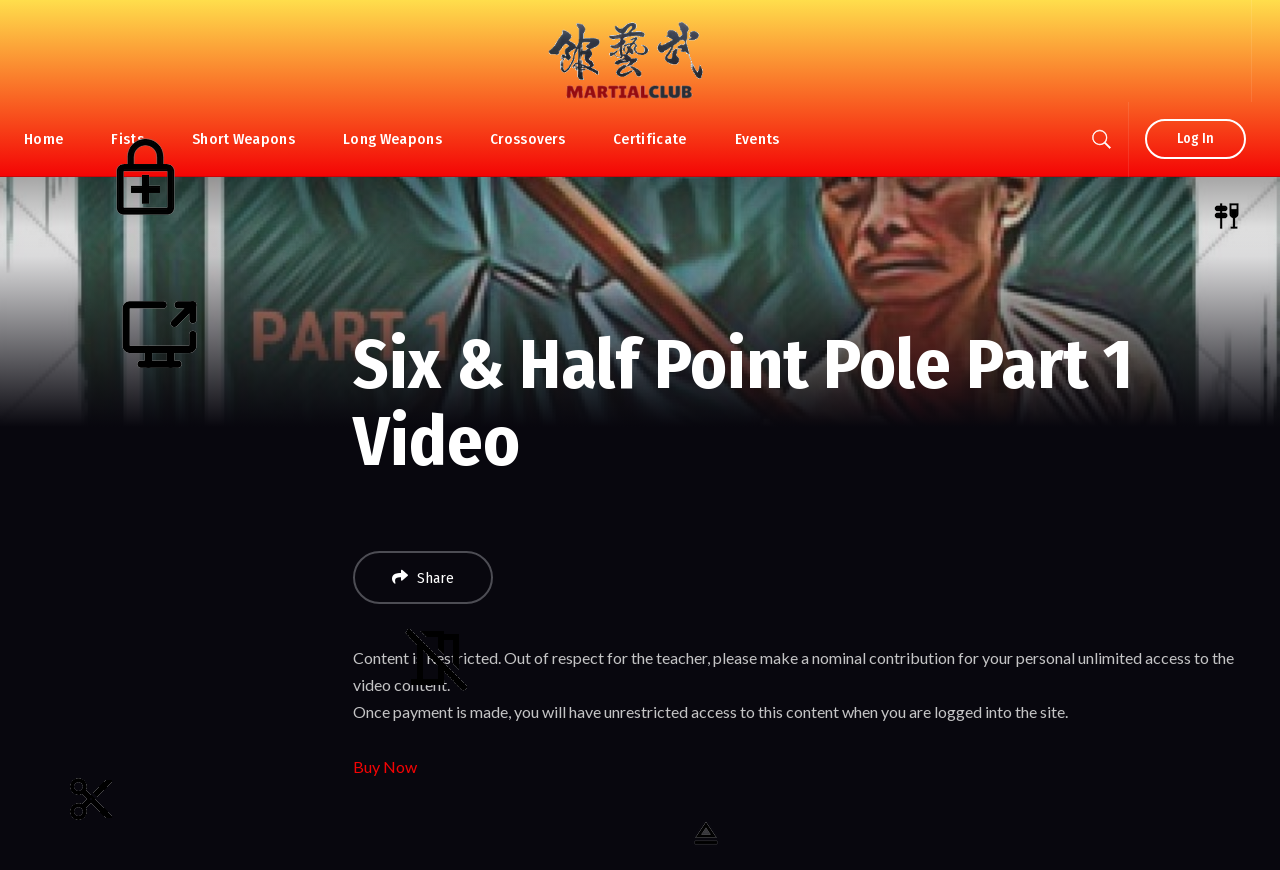 The width and height of the screenshot is (1280, 870). Describe the element at coordinates (91, 799) in the screenshot. I see `cut selected content to clipboard` at that location.